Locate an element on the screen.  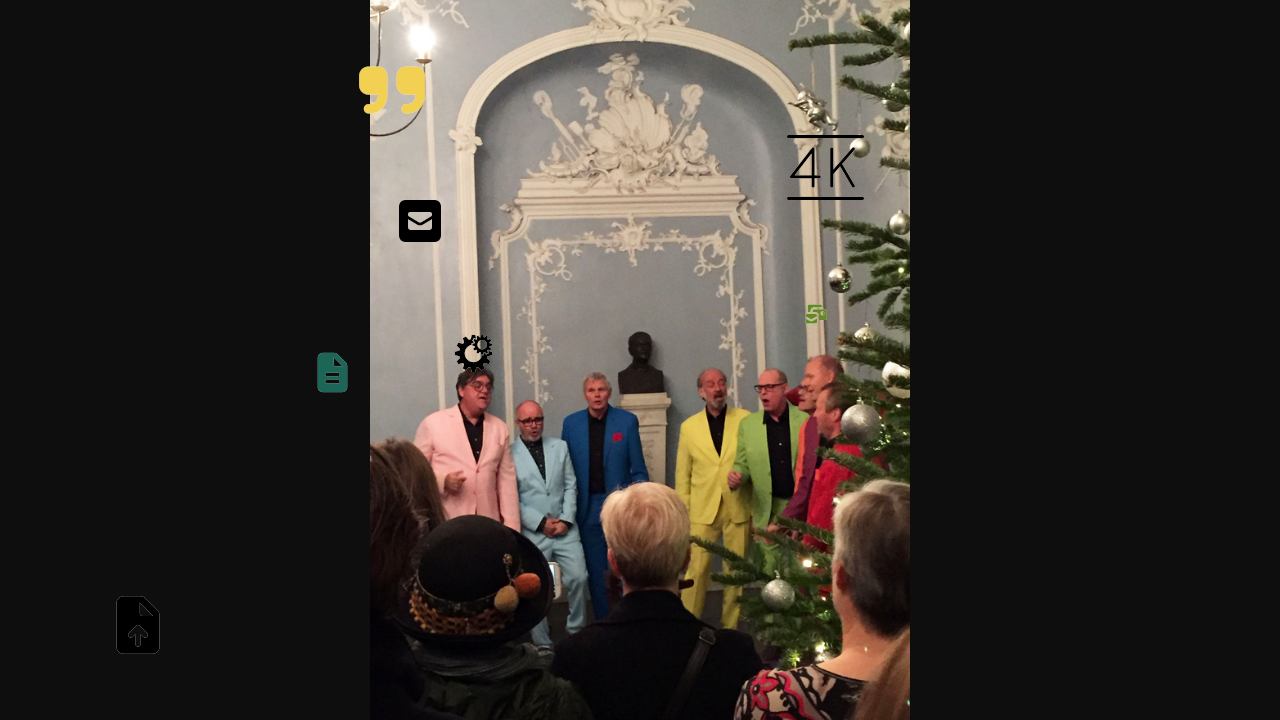
WHMCS web hosting billing and automation platform logo is located at coordinates (473, 353).